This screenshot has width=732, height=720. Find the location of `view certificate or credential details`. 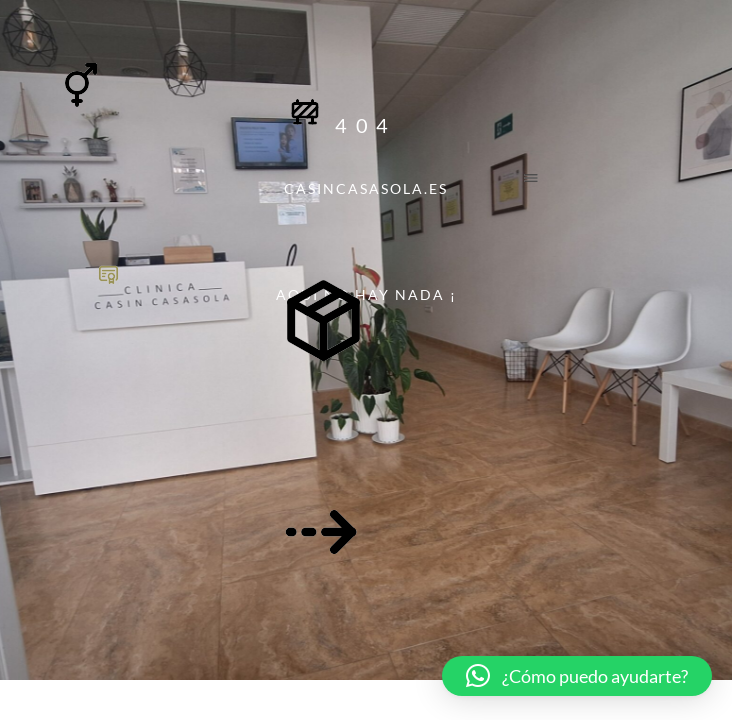

view certificate or credential details is located at coordinates (108, 273).